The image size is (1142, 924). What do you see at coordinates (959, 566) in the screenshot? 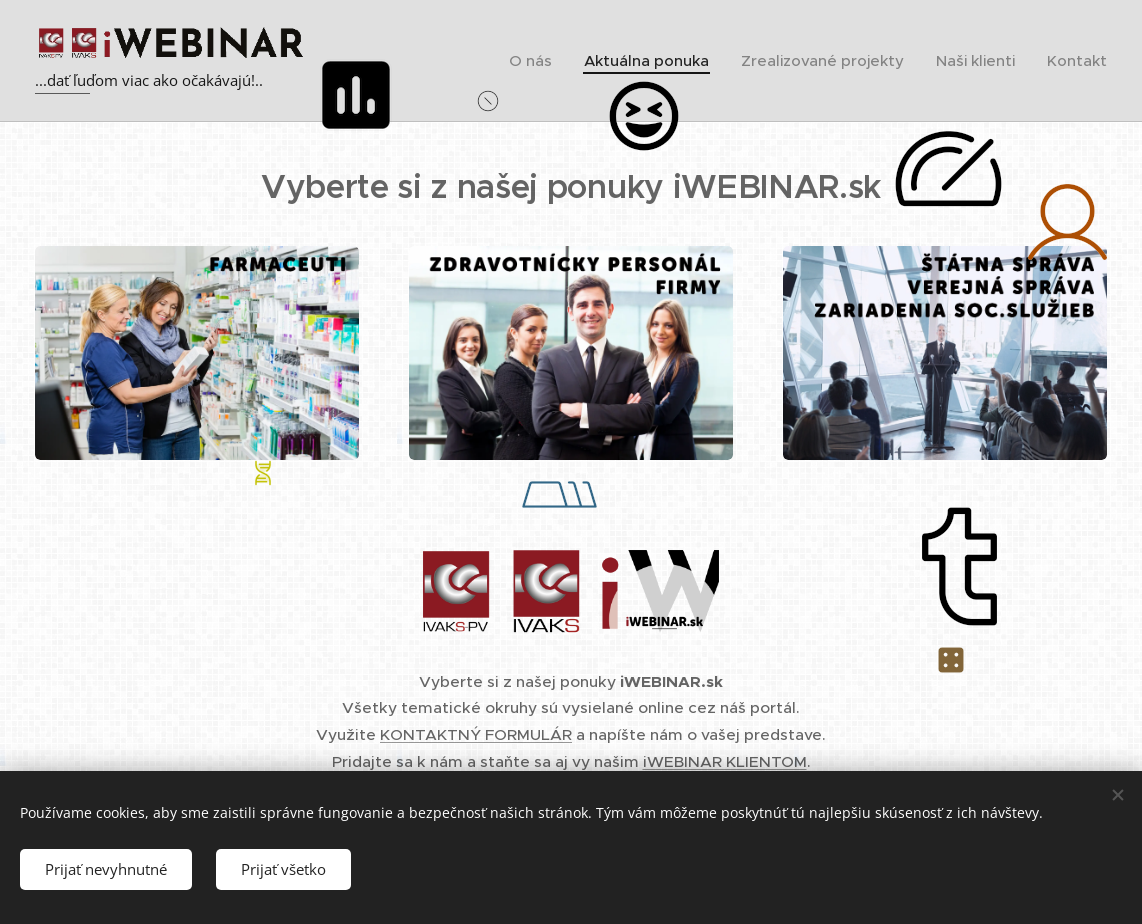
I see `open Tumblr app` at bounding box center [959, 566].